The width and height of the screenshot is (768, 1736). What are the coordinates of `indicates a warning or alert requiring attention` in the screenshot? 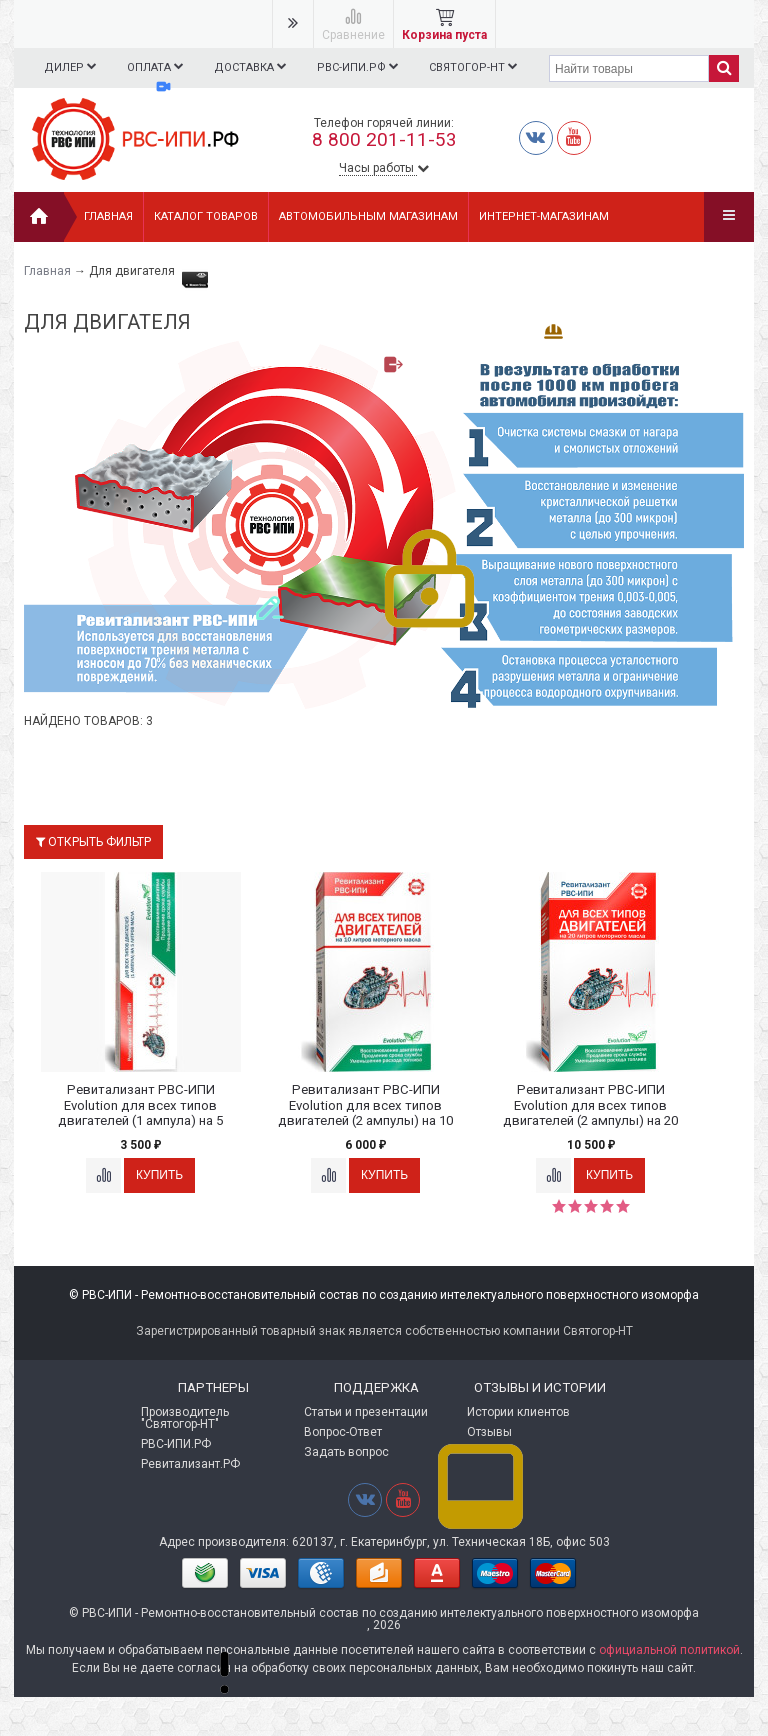 It's located at (224, 1672).